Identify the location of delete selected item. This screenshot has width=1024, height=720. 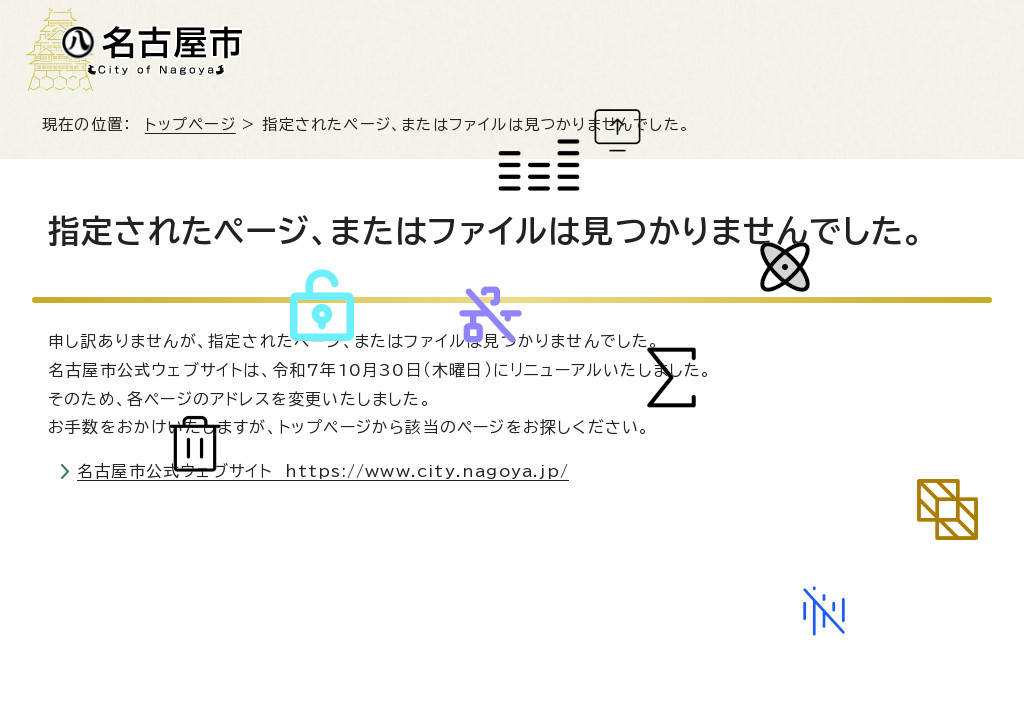
(195, 446).